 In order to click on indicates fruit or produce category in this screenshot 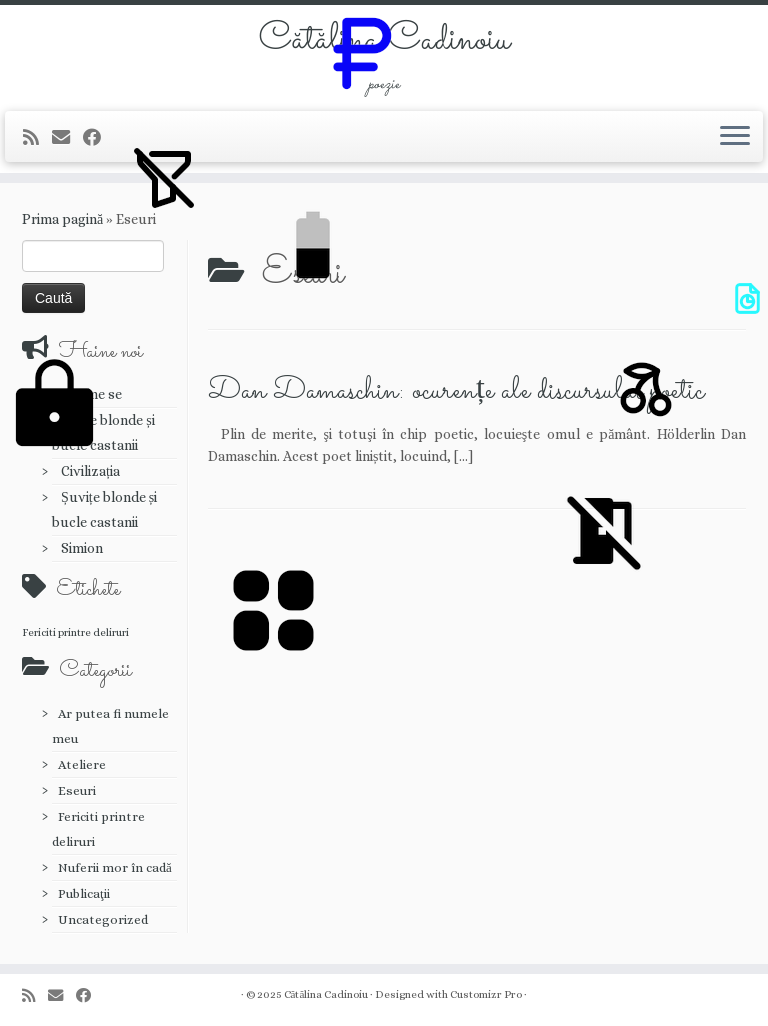, I will do `click(646, 388)`.